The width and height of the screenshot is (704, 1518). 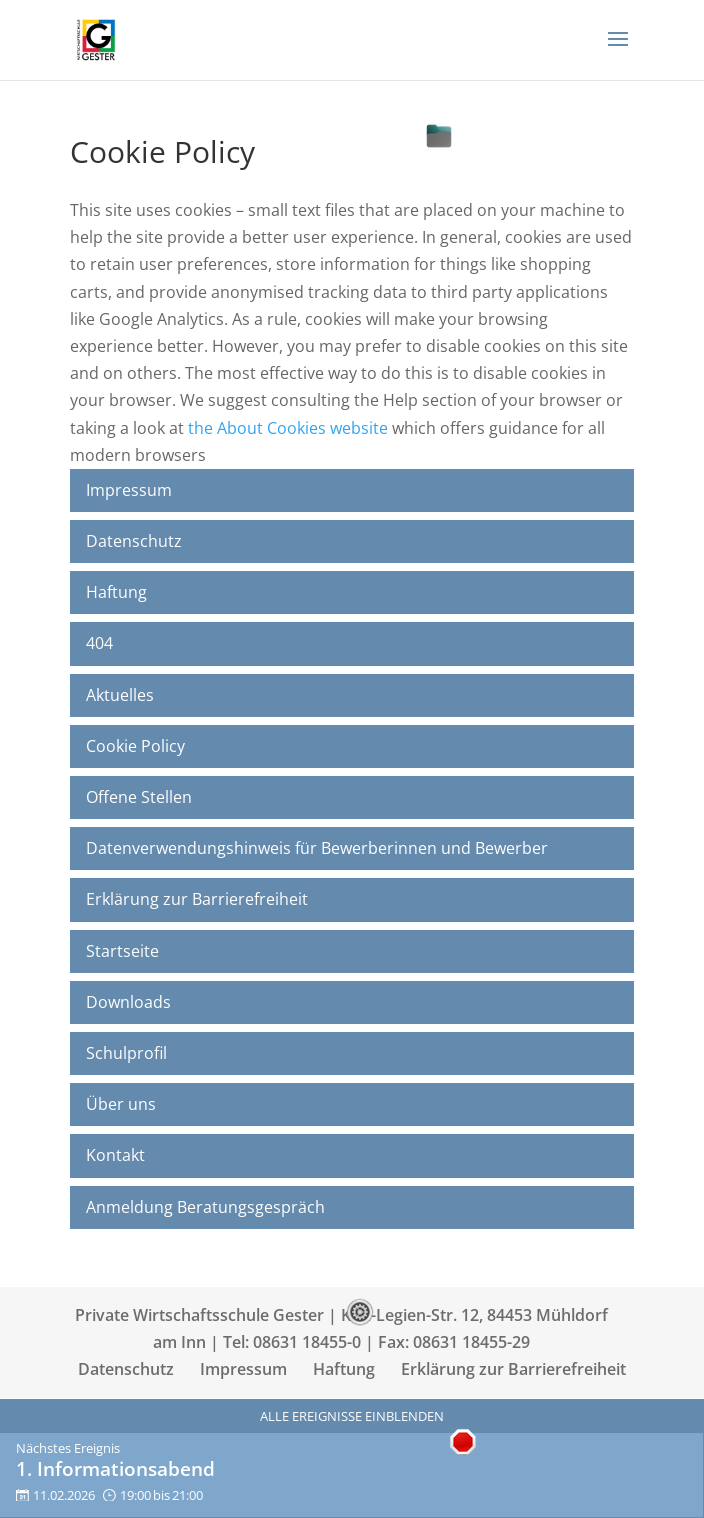 What do you see at coordinates (439, 136) in the screenshot?
I see `drop files here to move them into this folder` at bounding box center [439, 136].